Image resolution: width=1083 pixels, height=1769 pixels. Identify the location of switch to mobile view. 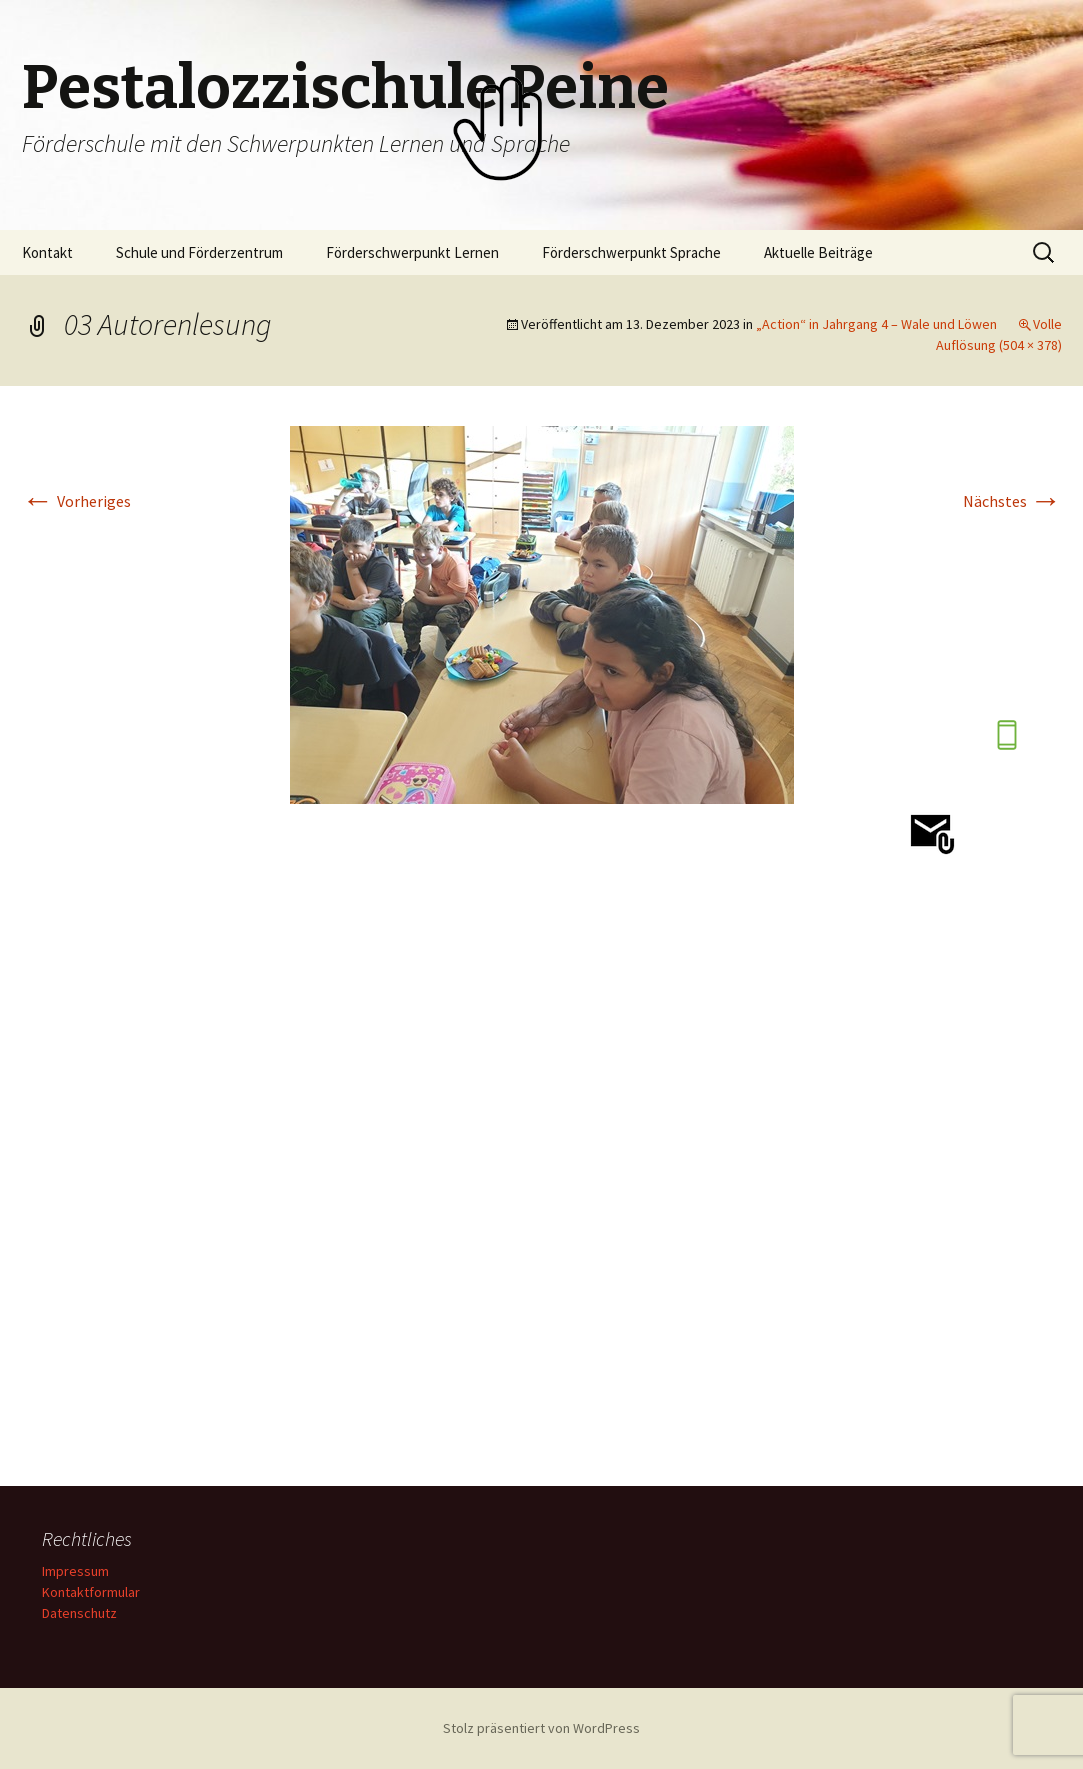
(1007, 735).